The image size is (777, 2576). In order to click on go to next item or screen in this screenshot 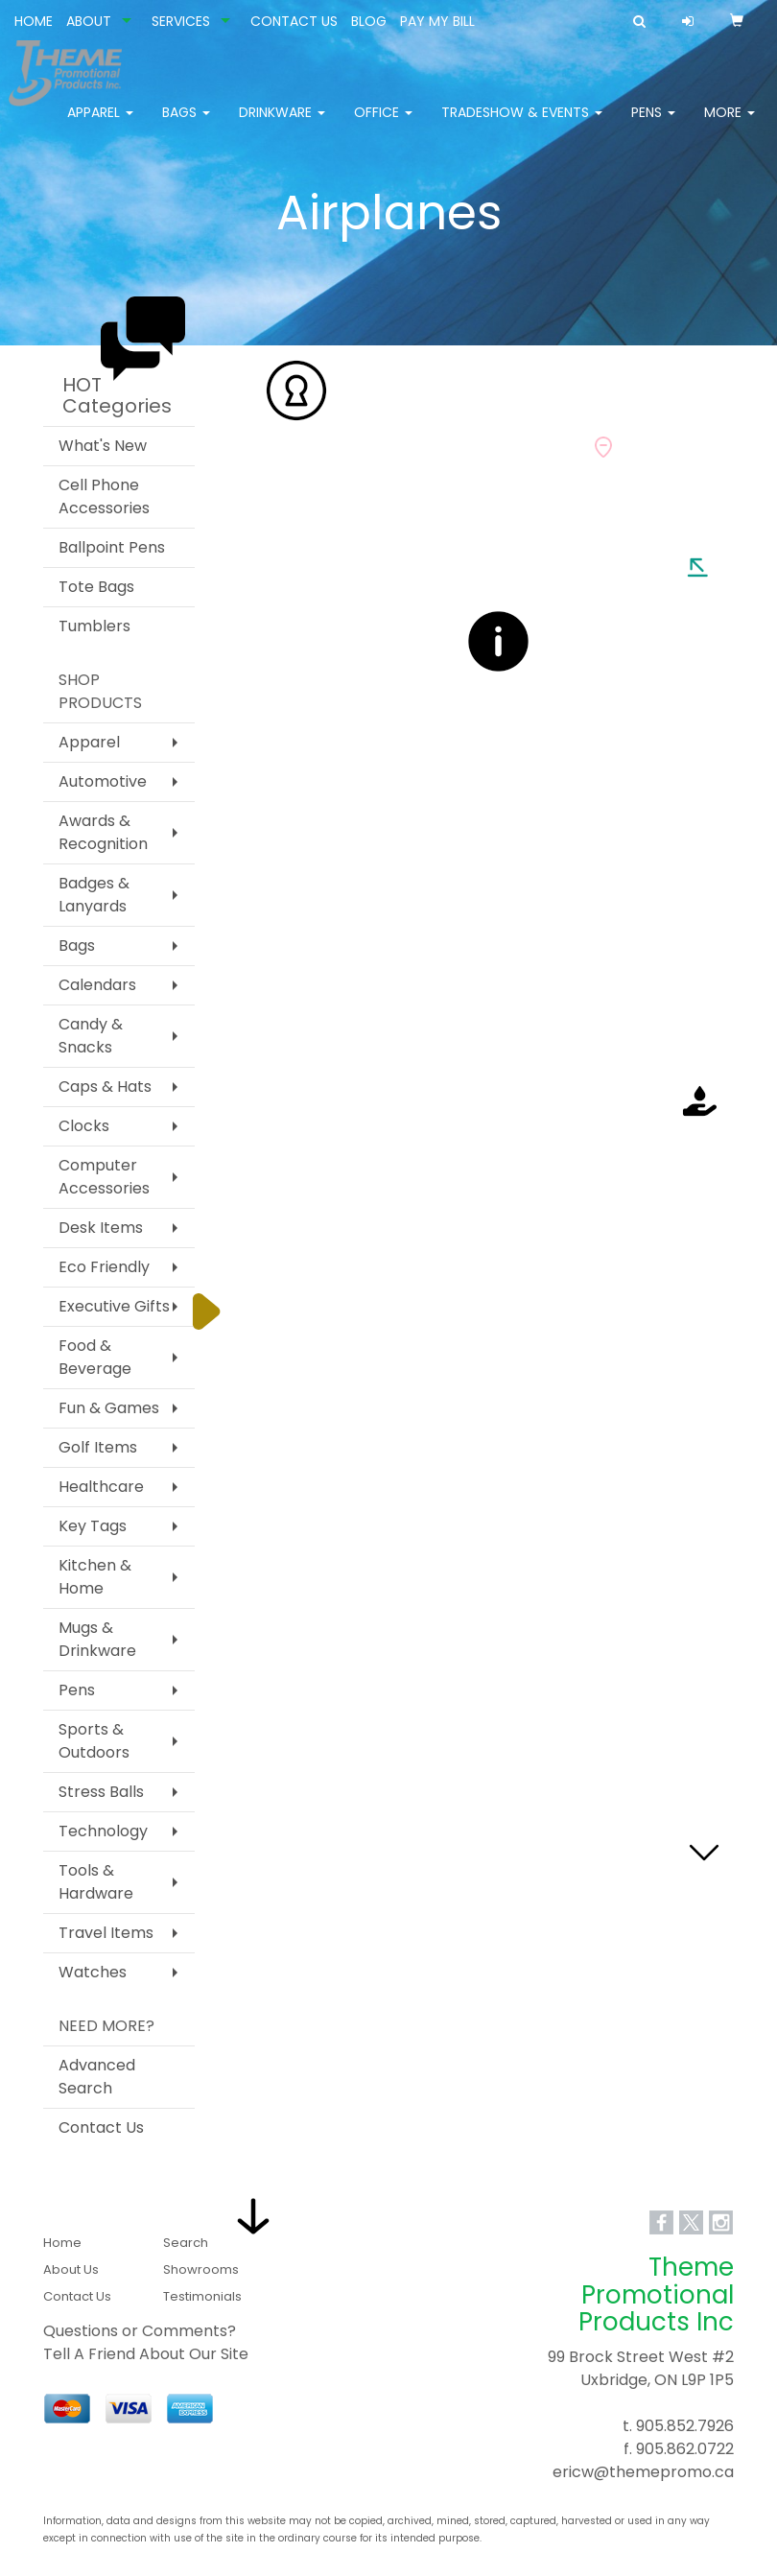, I will do `click(203, 1312)`.